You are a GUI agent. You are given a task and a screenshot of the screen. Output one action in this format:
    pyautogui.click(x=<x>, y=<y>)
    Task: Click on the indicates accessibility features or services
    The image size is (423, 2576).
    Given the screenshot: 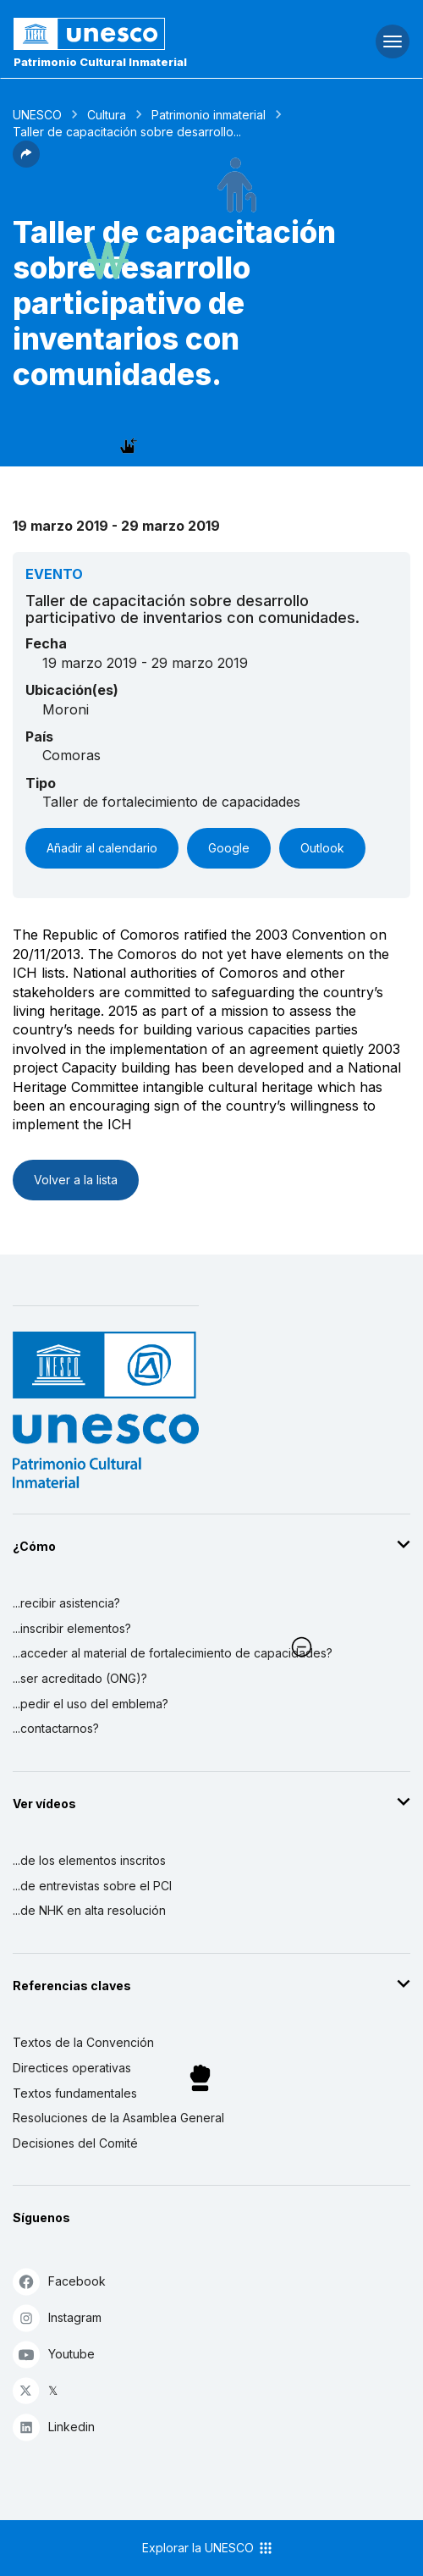 What is the action you would take?
    pyautogui.click(x=234, y=185)
    